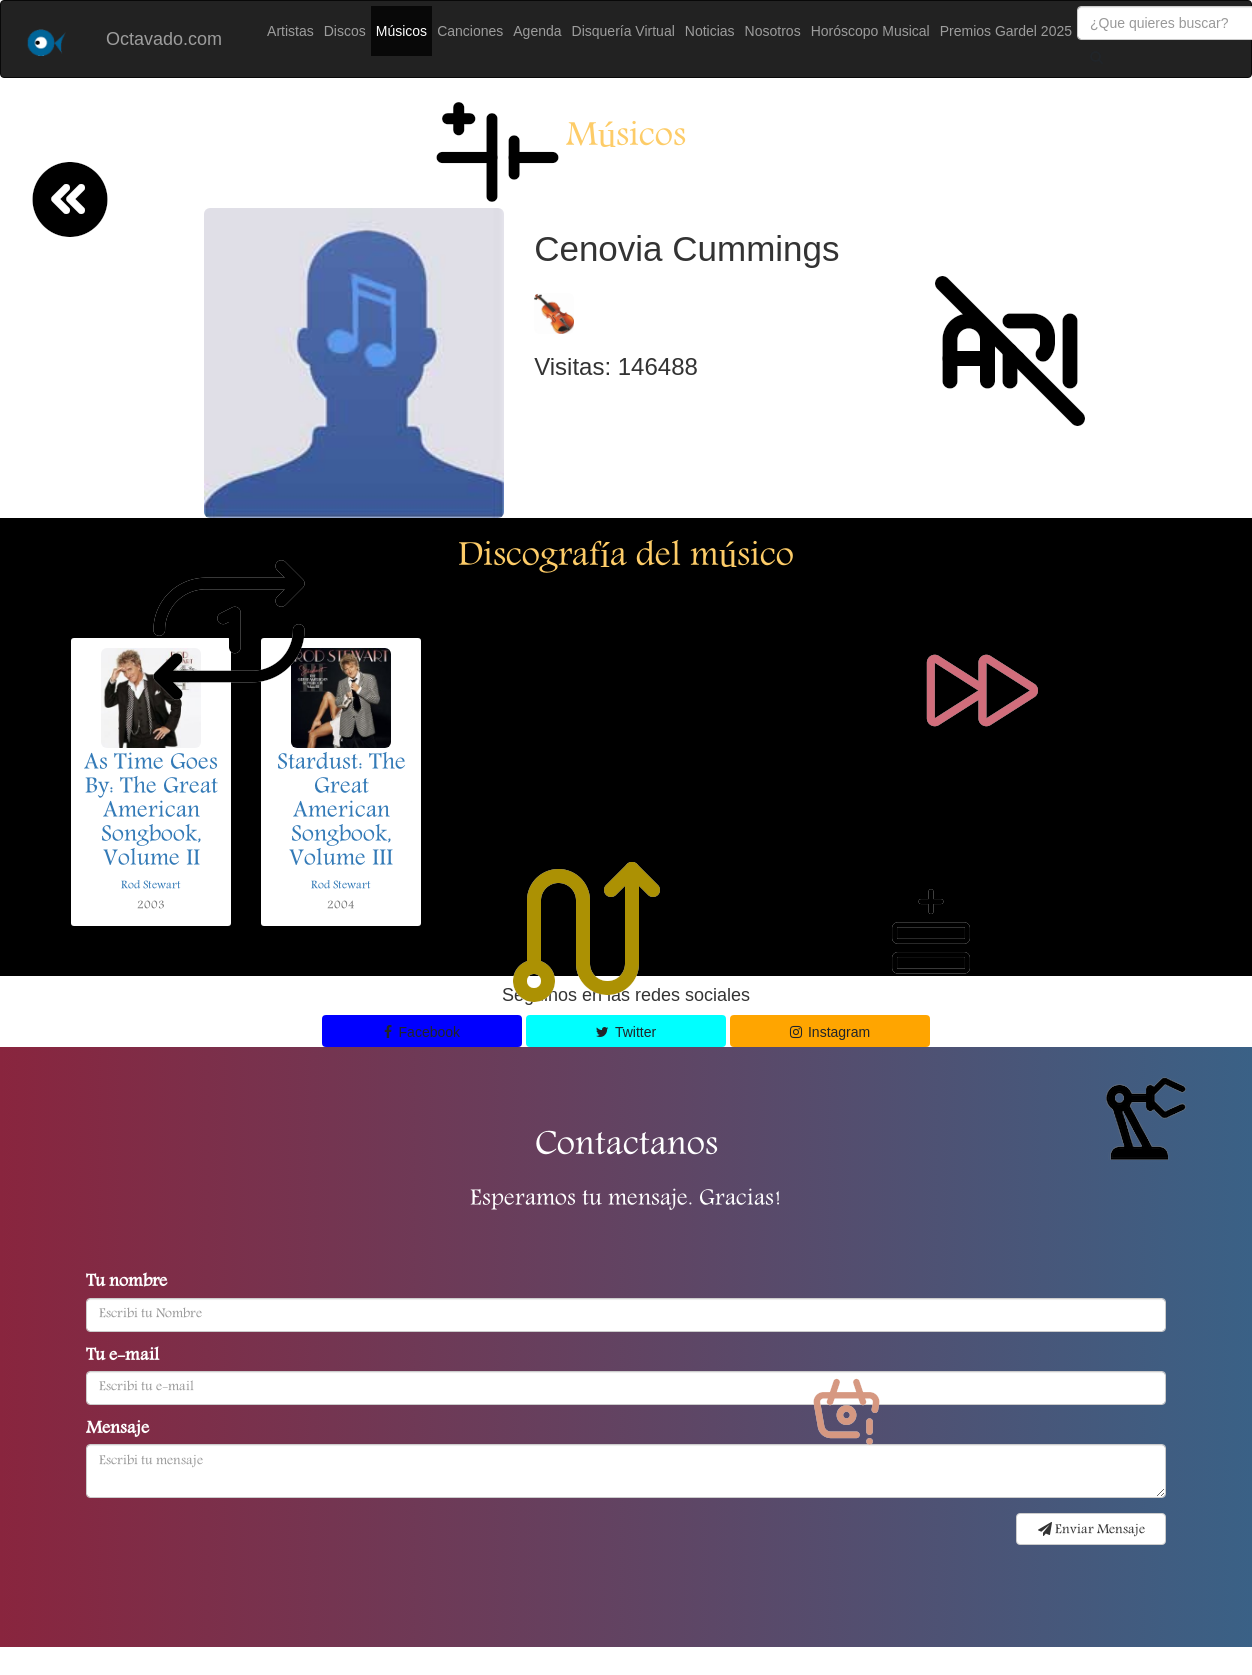 The width and height of the screenshot is (1252, 1675). What do you see at coordinates (1146, 1120) in the screenshot?
I see `access manufacturing or industrial settings` at bounding box center [1146, 1120].